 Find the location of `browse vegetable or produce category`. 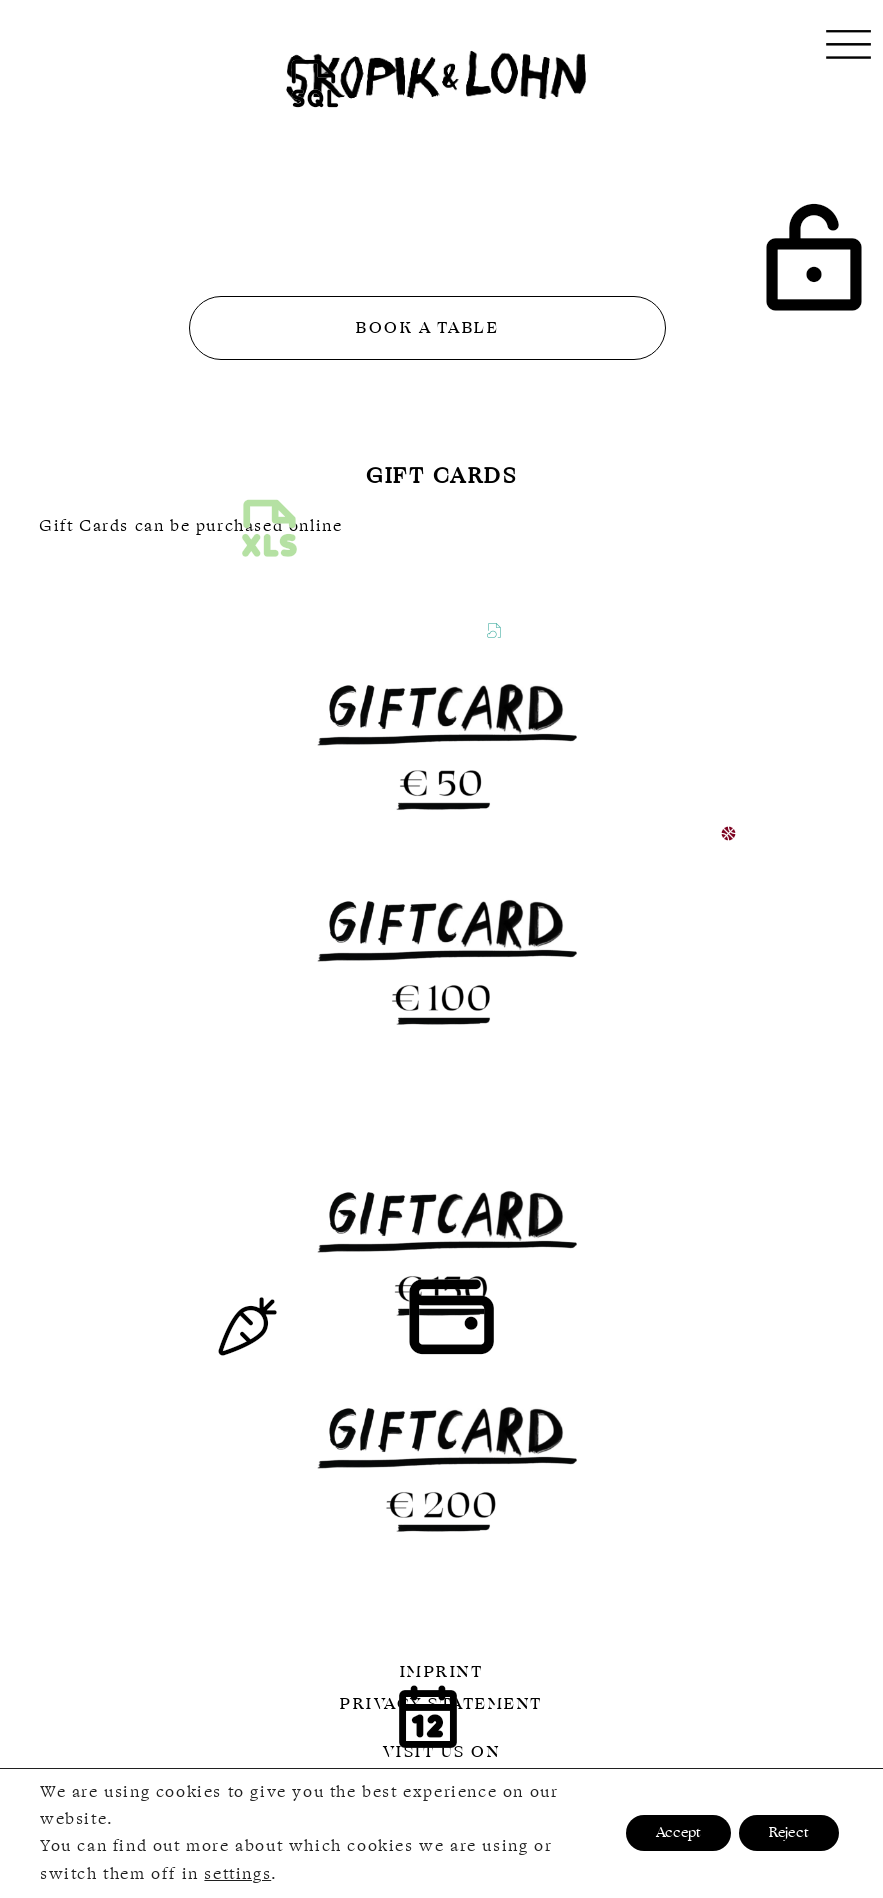

browse vegetable or produce category is located at coordinates (246, 1327).